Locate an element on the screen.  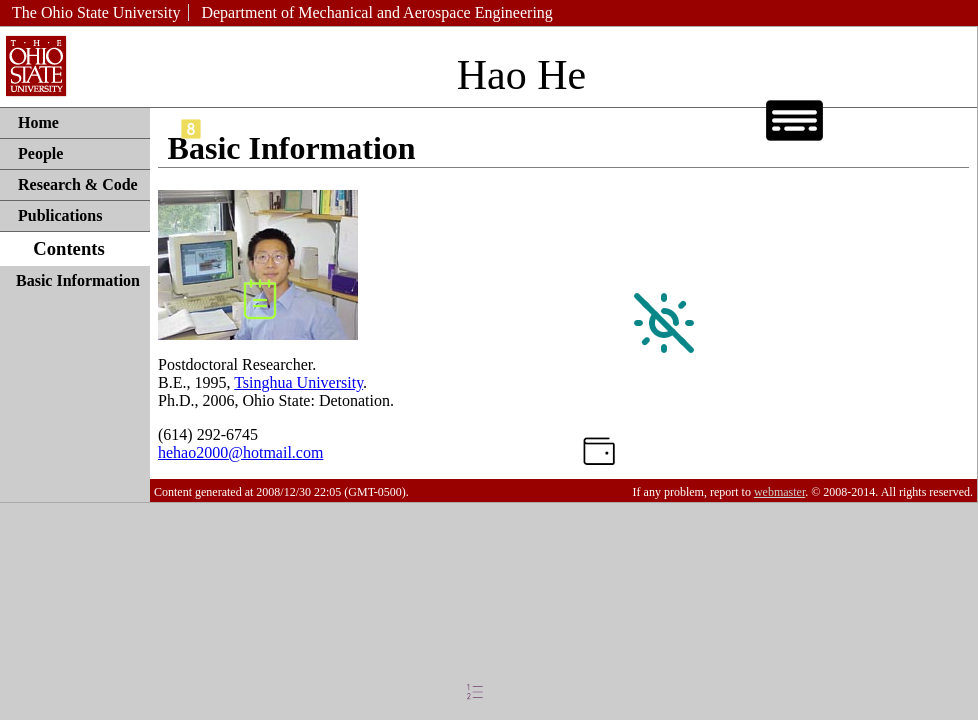
access your wallet or payment methods is located at coordinates (598, 452).